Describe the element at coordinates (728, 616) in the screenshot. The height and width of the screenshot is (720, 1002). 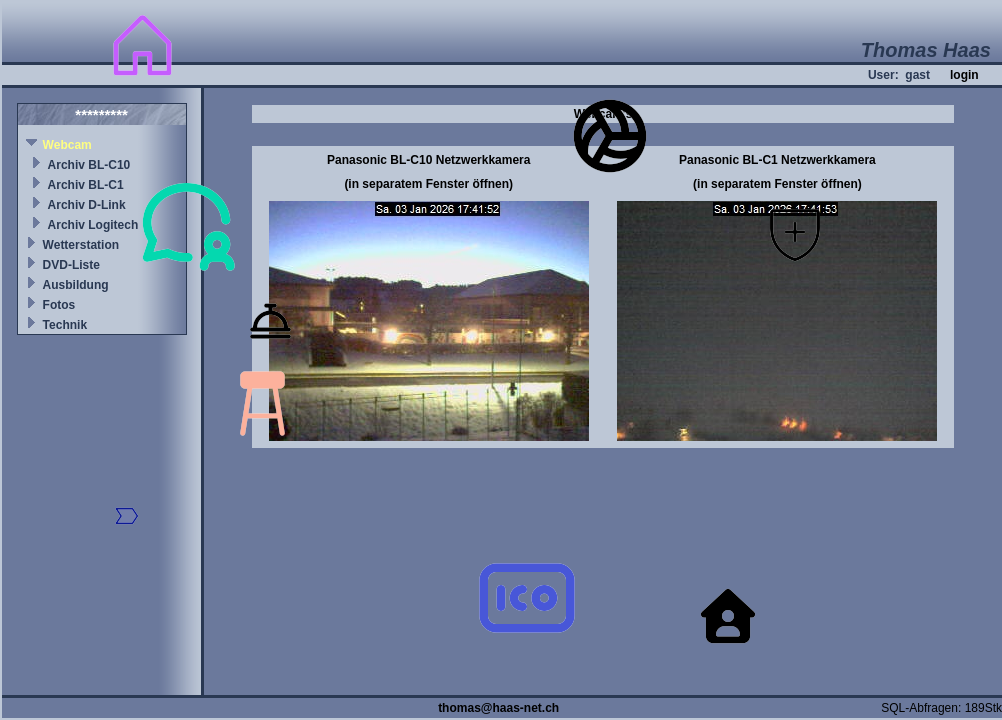
I see `view your home profile` at that location.